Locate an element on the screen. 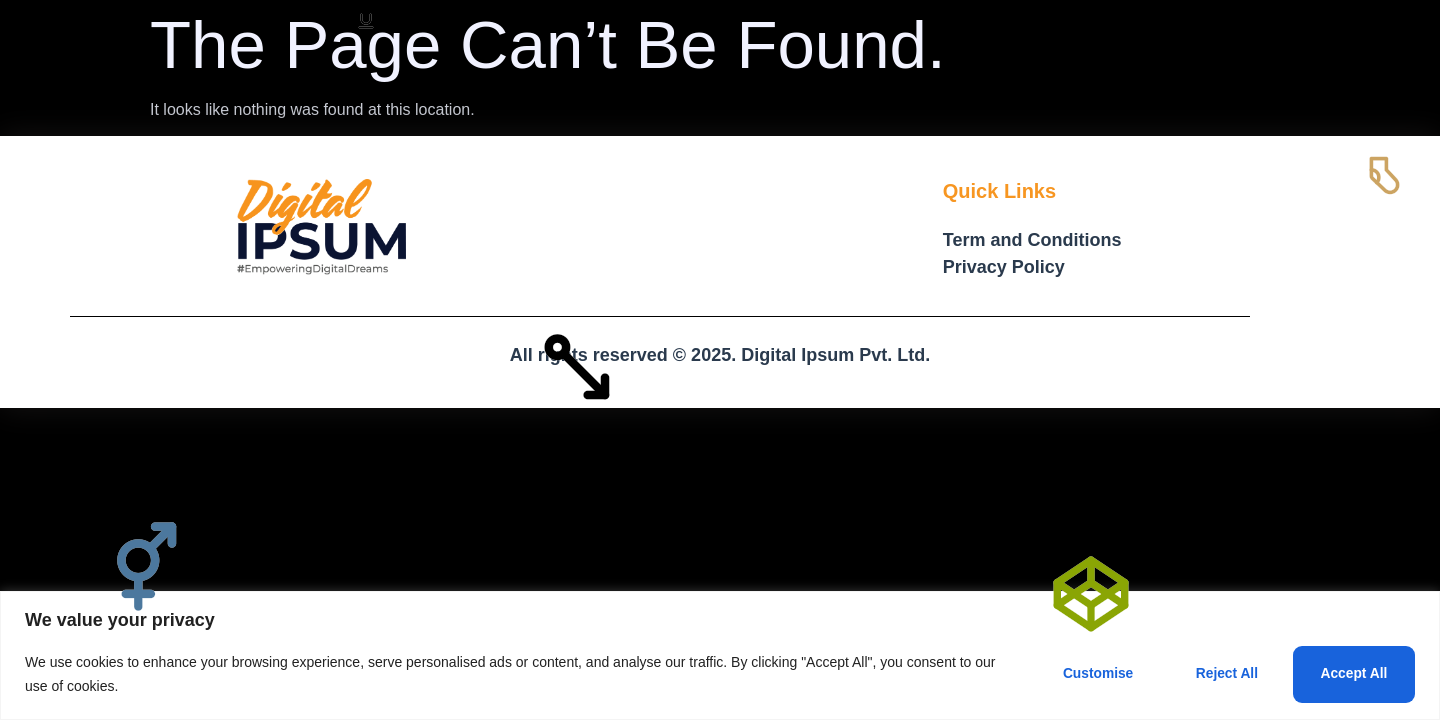 The image size is (1440, 720). apply underline formatting to selected text is located at coordinates (366, 21).